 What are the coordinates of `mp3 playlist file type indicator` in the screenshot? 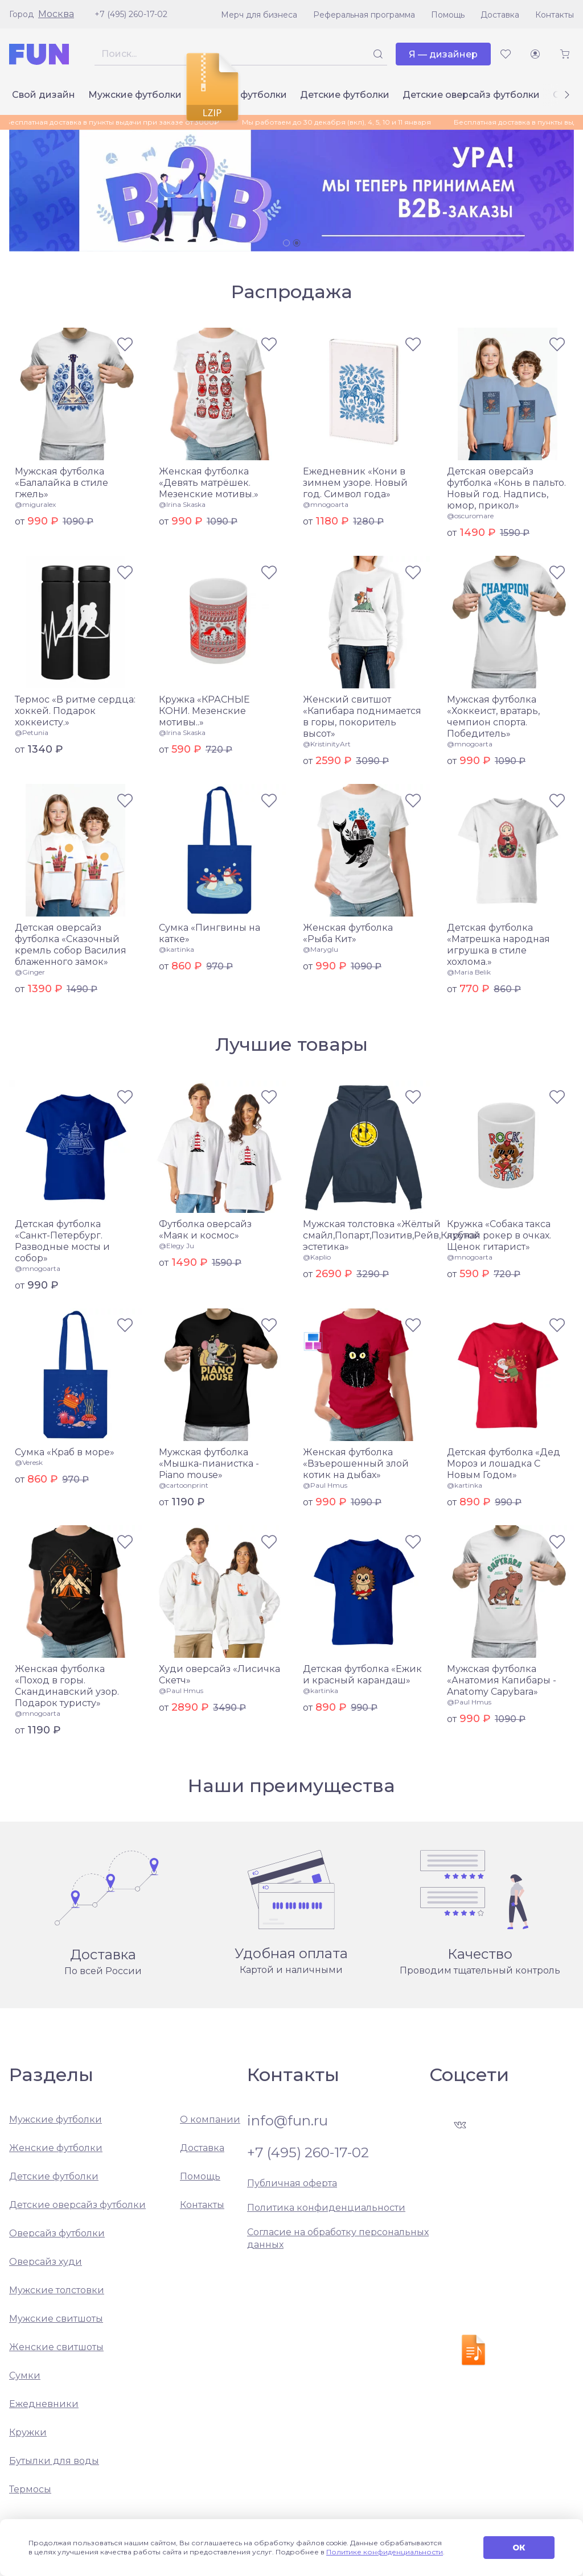 It's located at (473, 2350).